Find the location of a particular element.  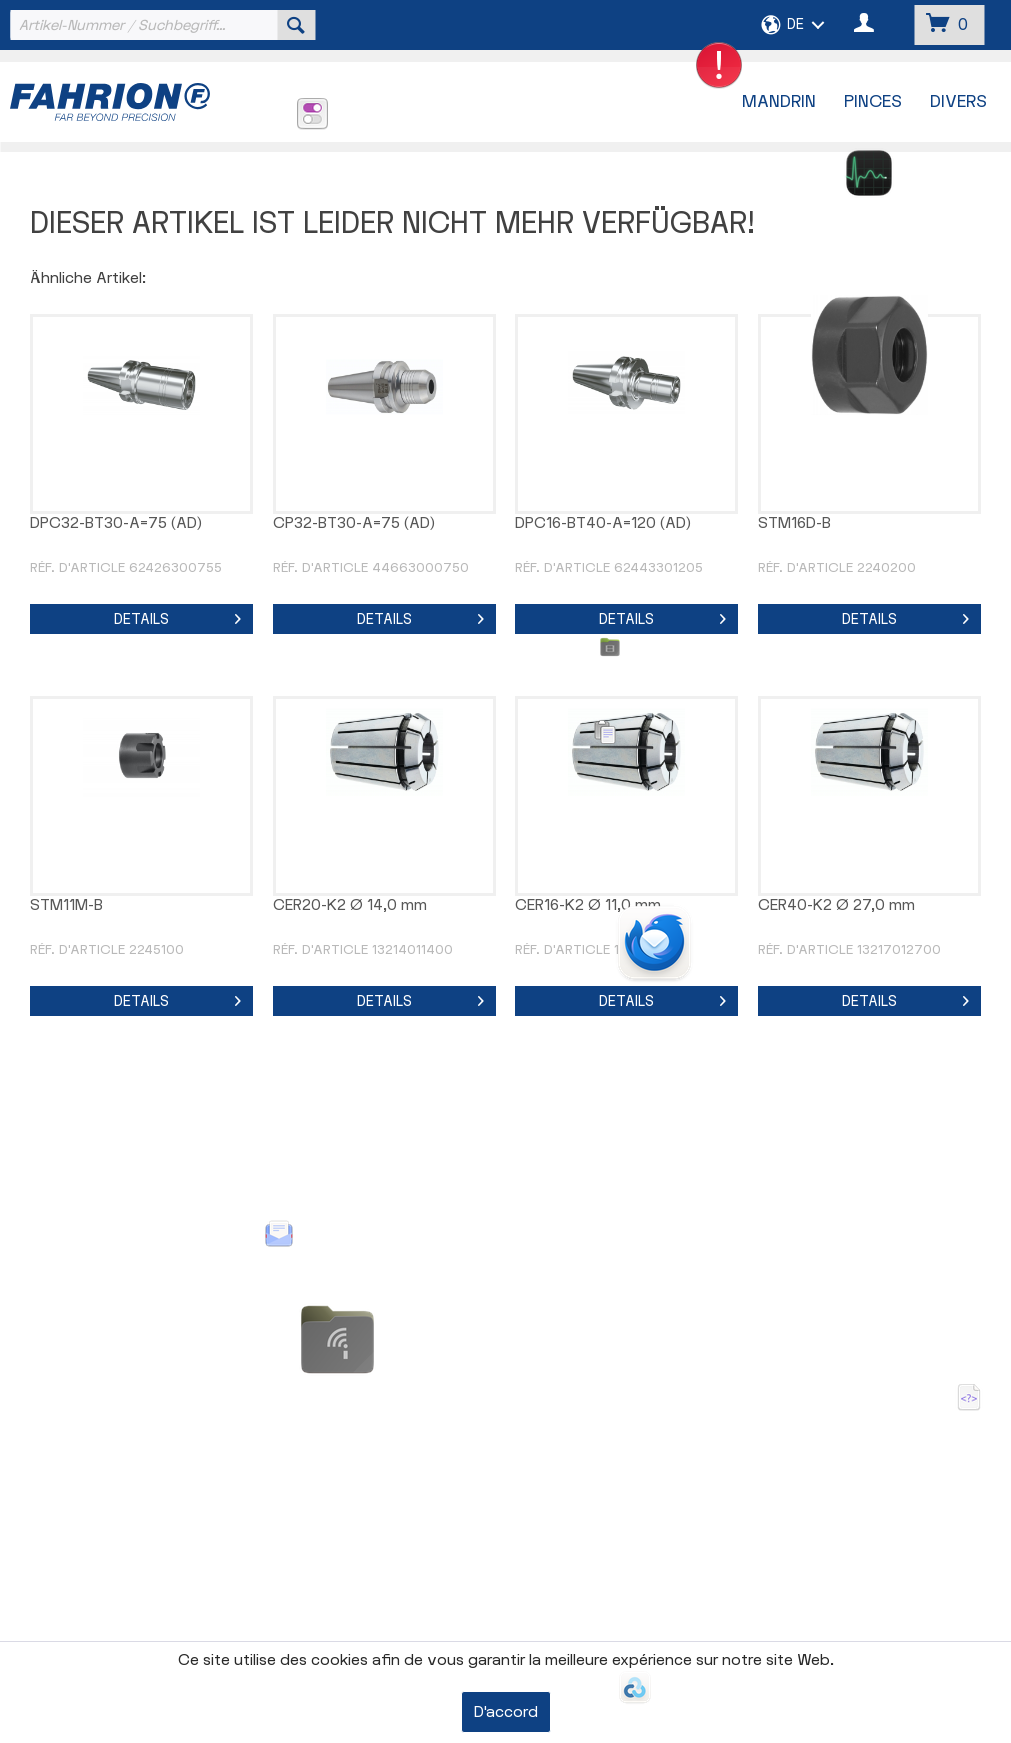

open your videos folder is located at coordinates (610, 647).